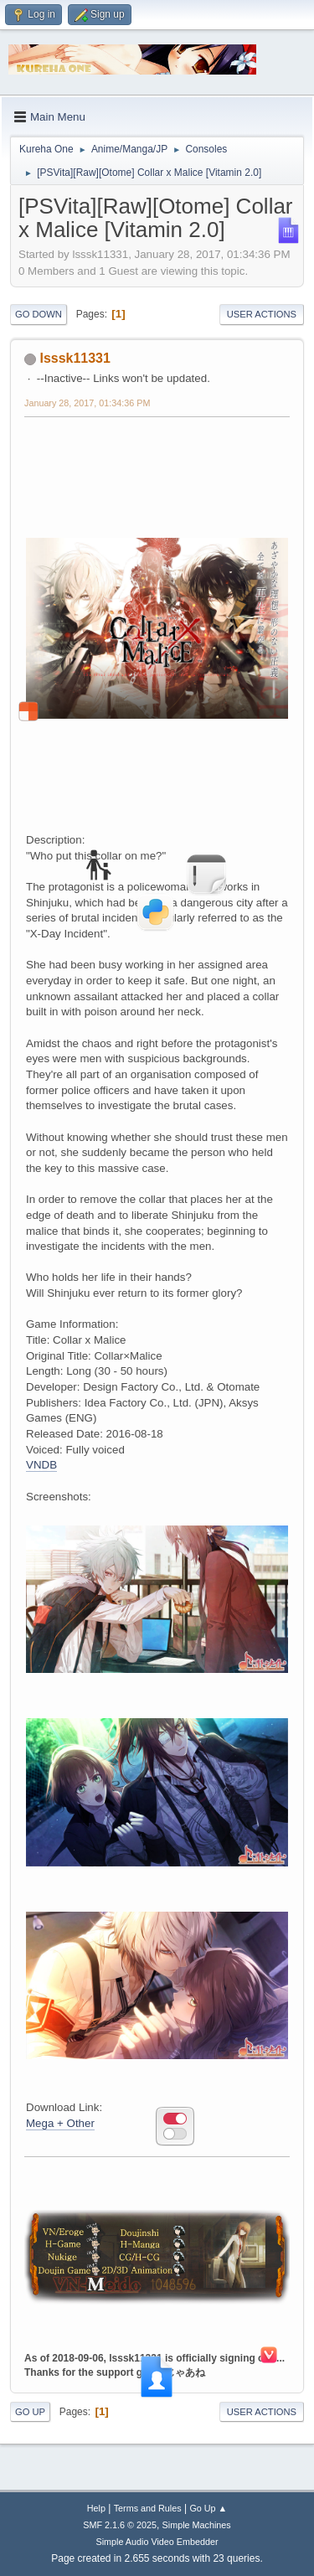 This screenshot has width=314, height=2576. What do you see at coordinates (175, 2126) in the screenshot?
I see `open unity tweak tool settings` at bounding box center [175, 2126].